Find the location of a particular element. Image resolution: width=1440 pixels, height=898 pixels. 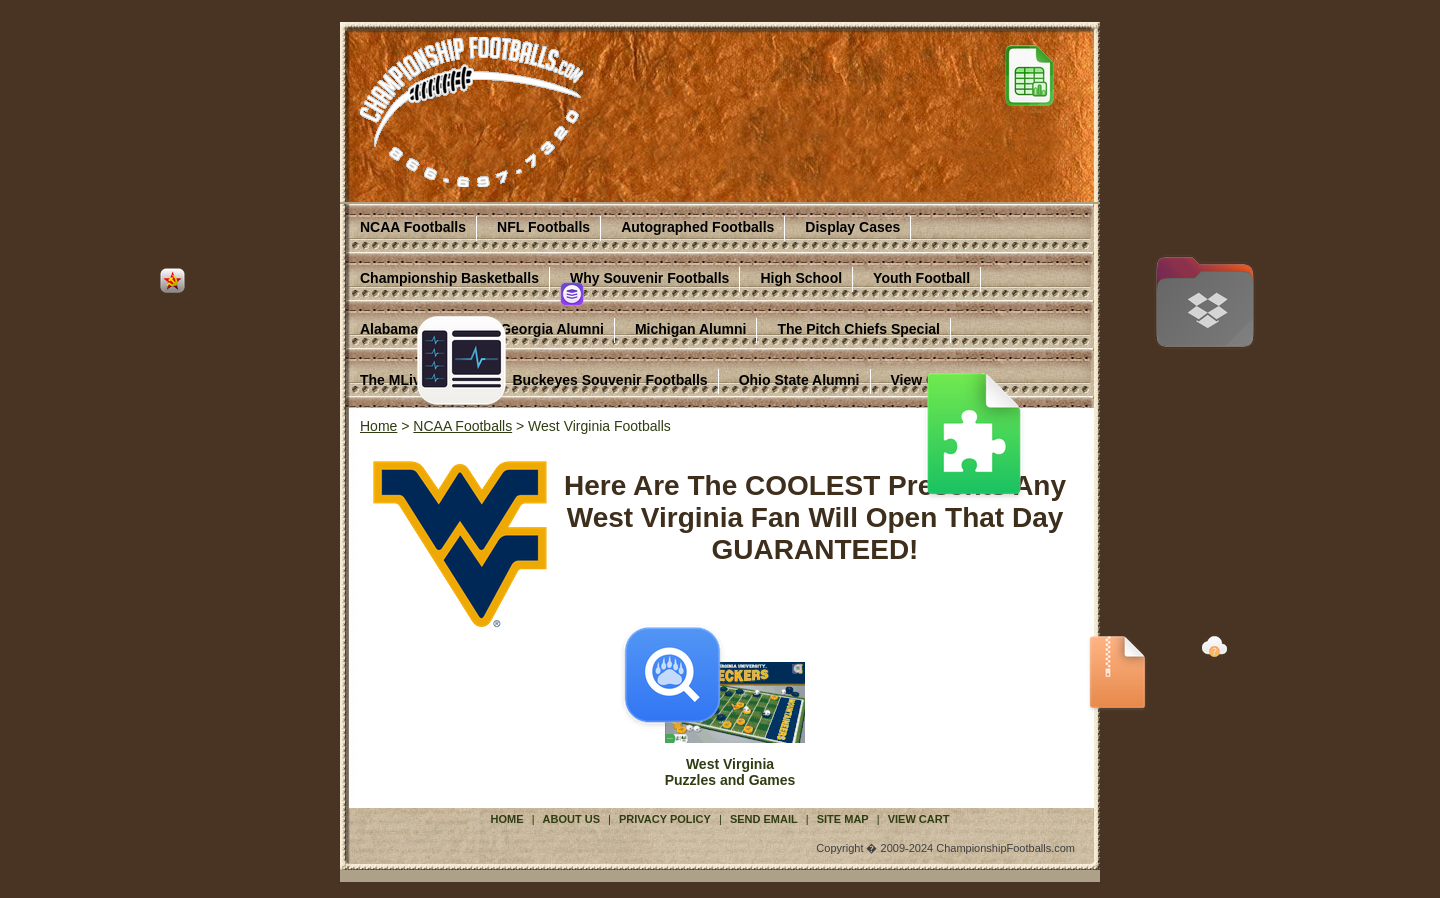

open stack app for organizing files or content is located at coordinates (572, 294).